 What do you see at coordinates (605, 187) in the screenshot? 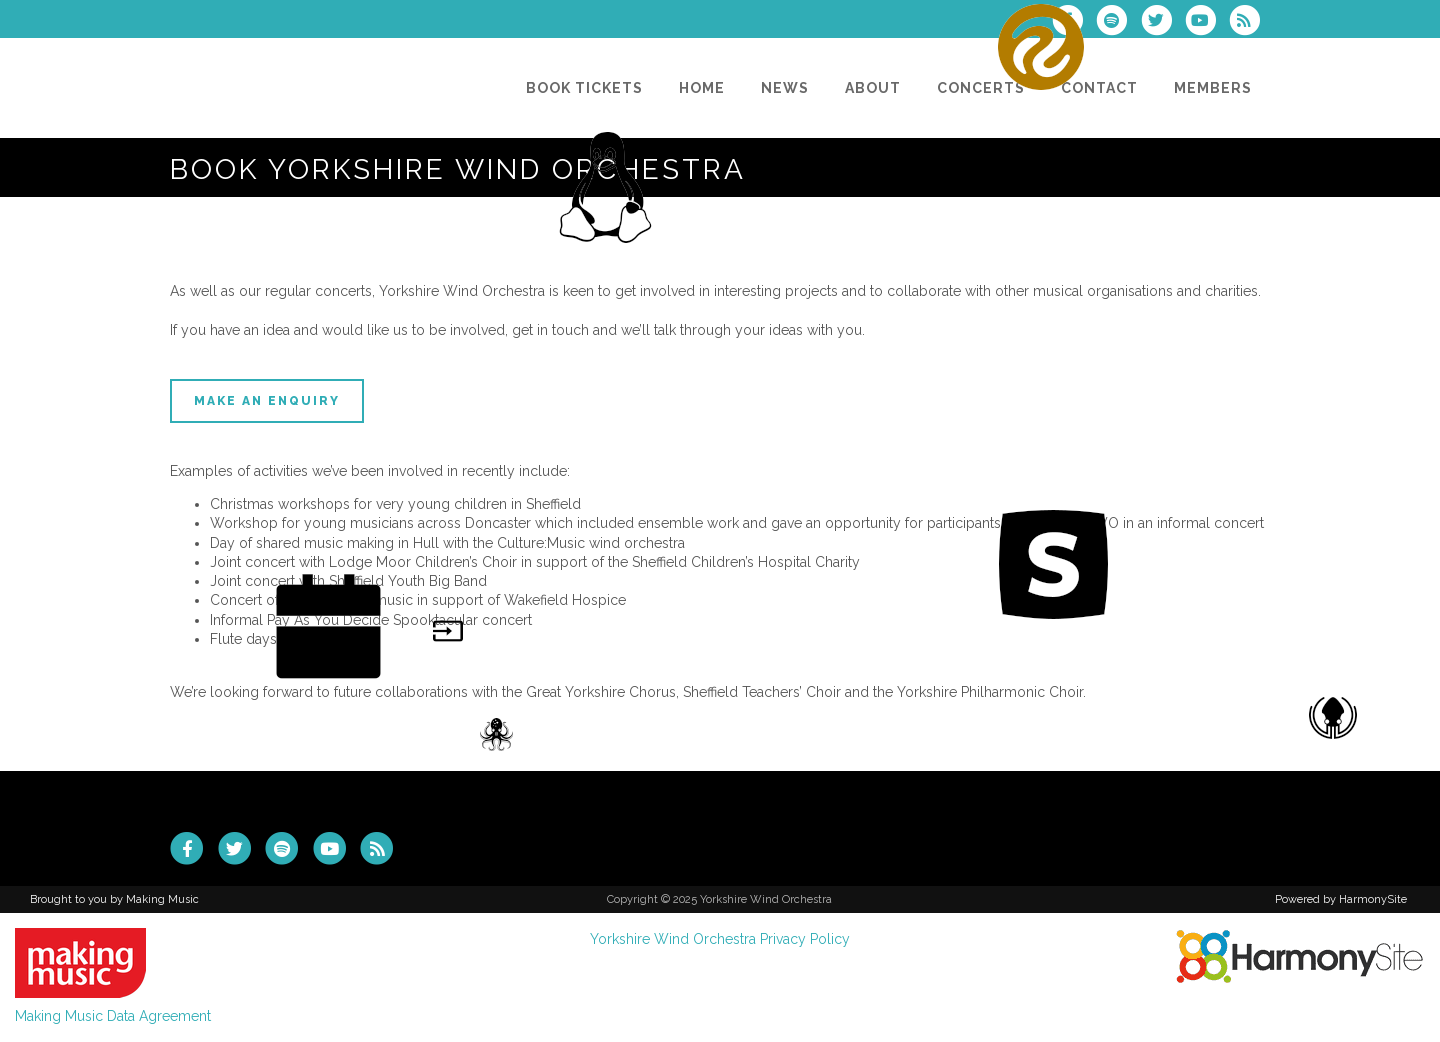
I see `linux operating system logo` at bounding box center [605, 187].